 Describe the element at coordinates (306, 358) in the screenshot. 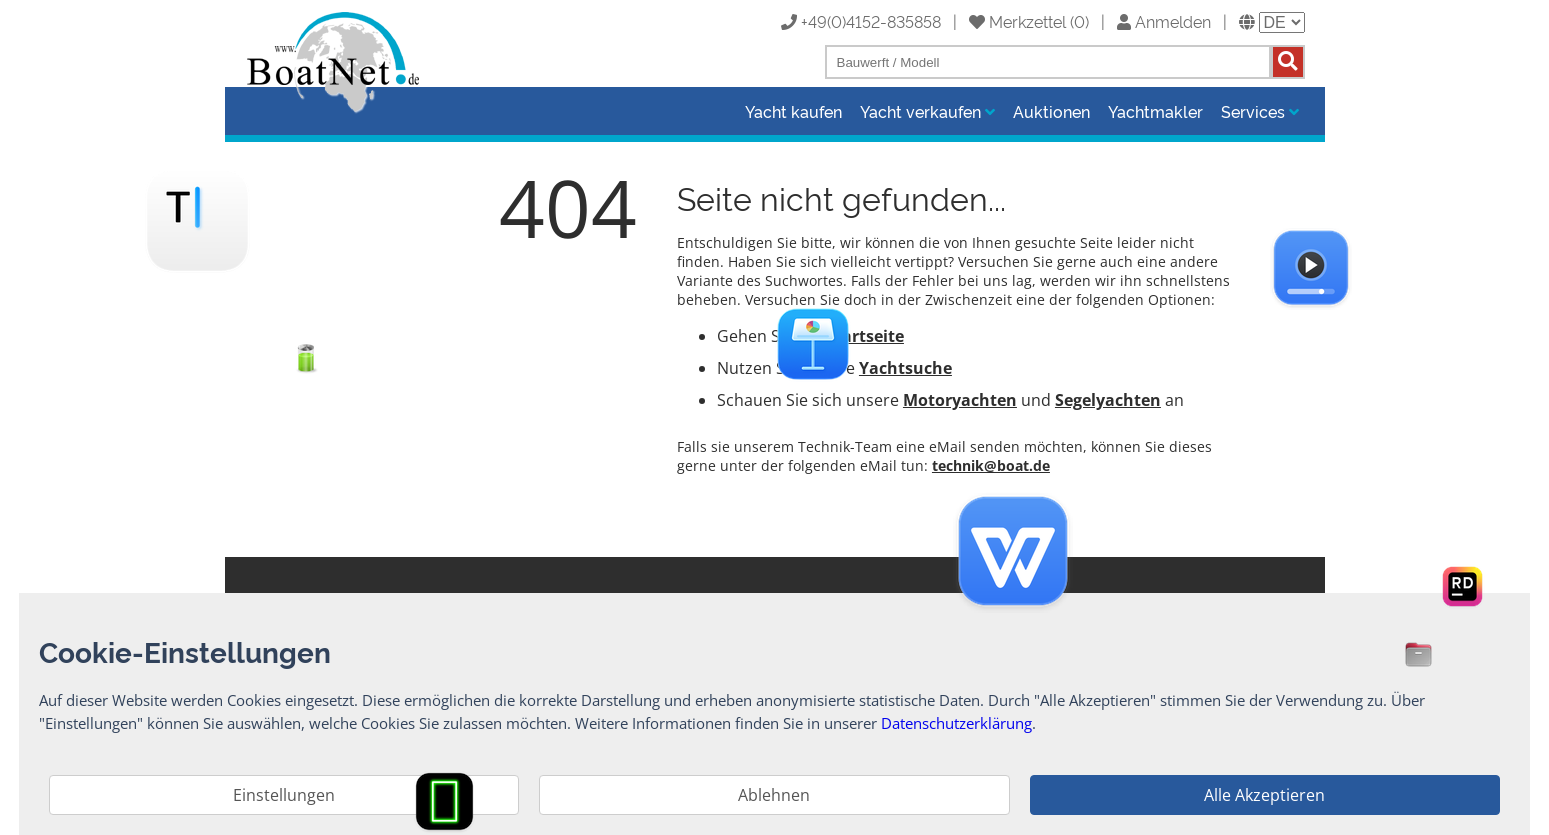

I see `view current battery level` at that location.